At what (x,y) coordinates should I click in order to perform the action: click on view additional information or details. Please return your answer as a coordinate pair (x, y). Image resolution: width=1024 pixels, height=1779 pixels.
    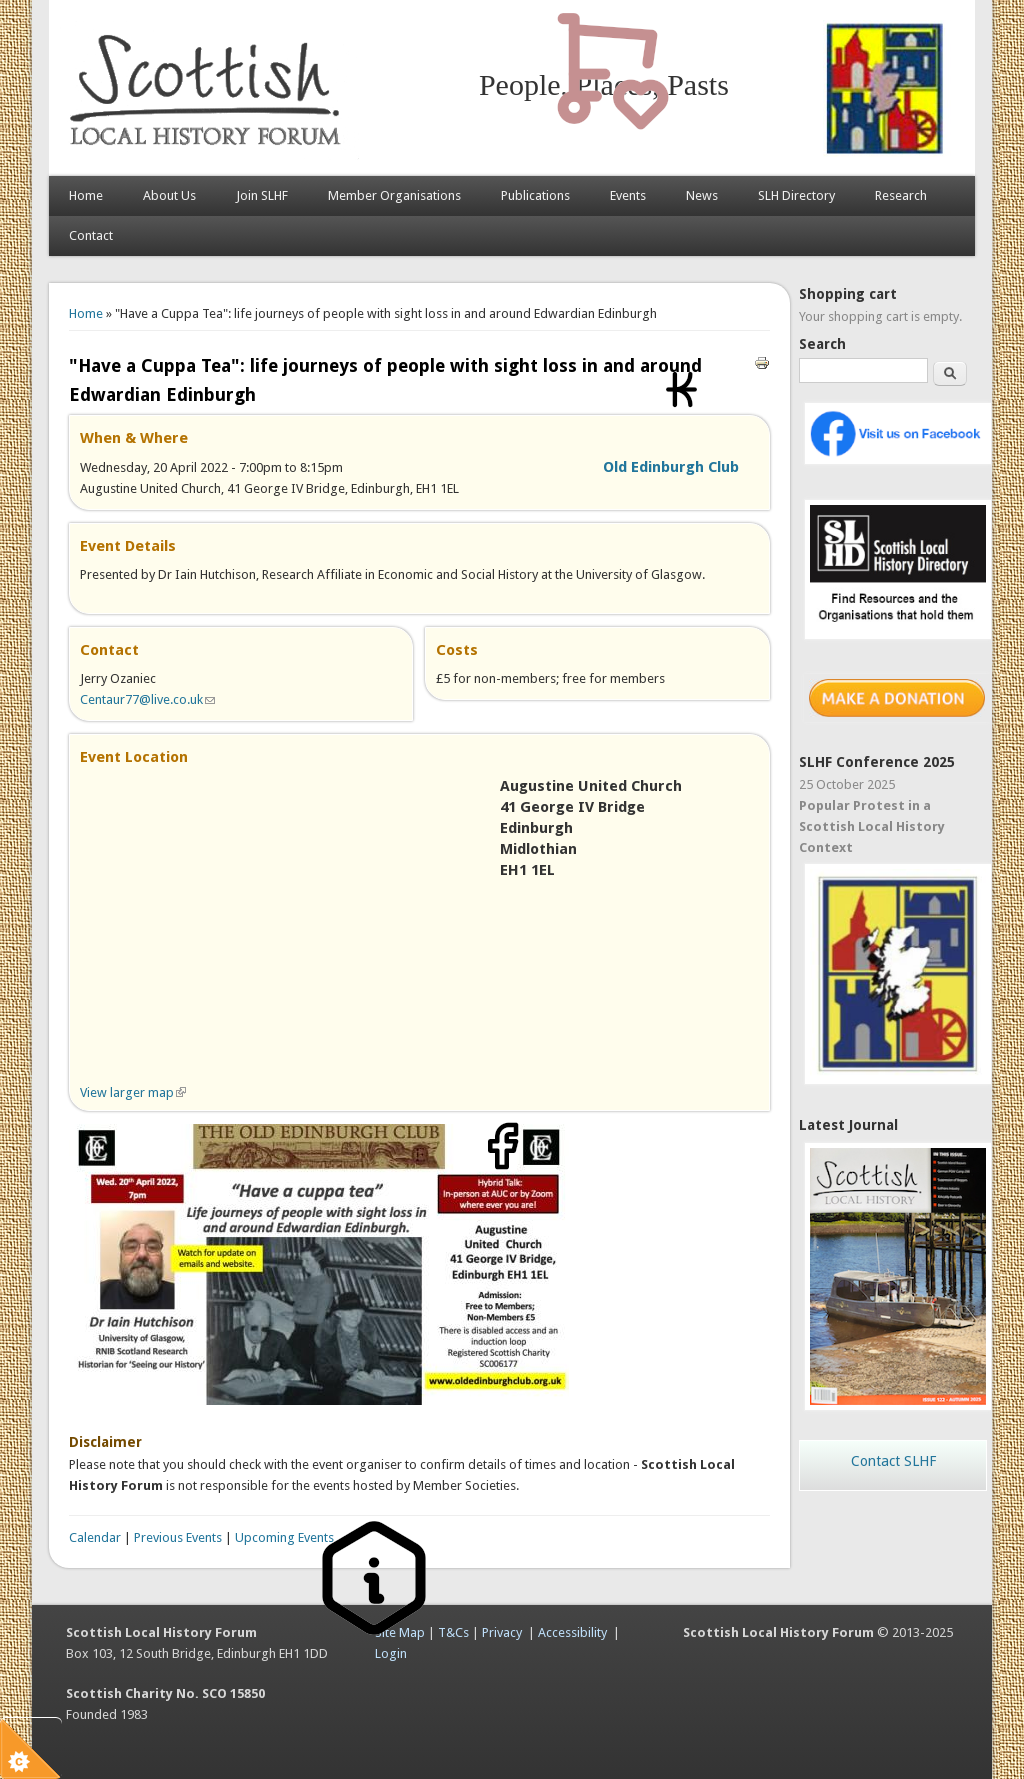
    Looking at the image, I should click on (374, 1578).